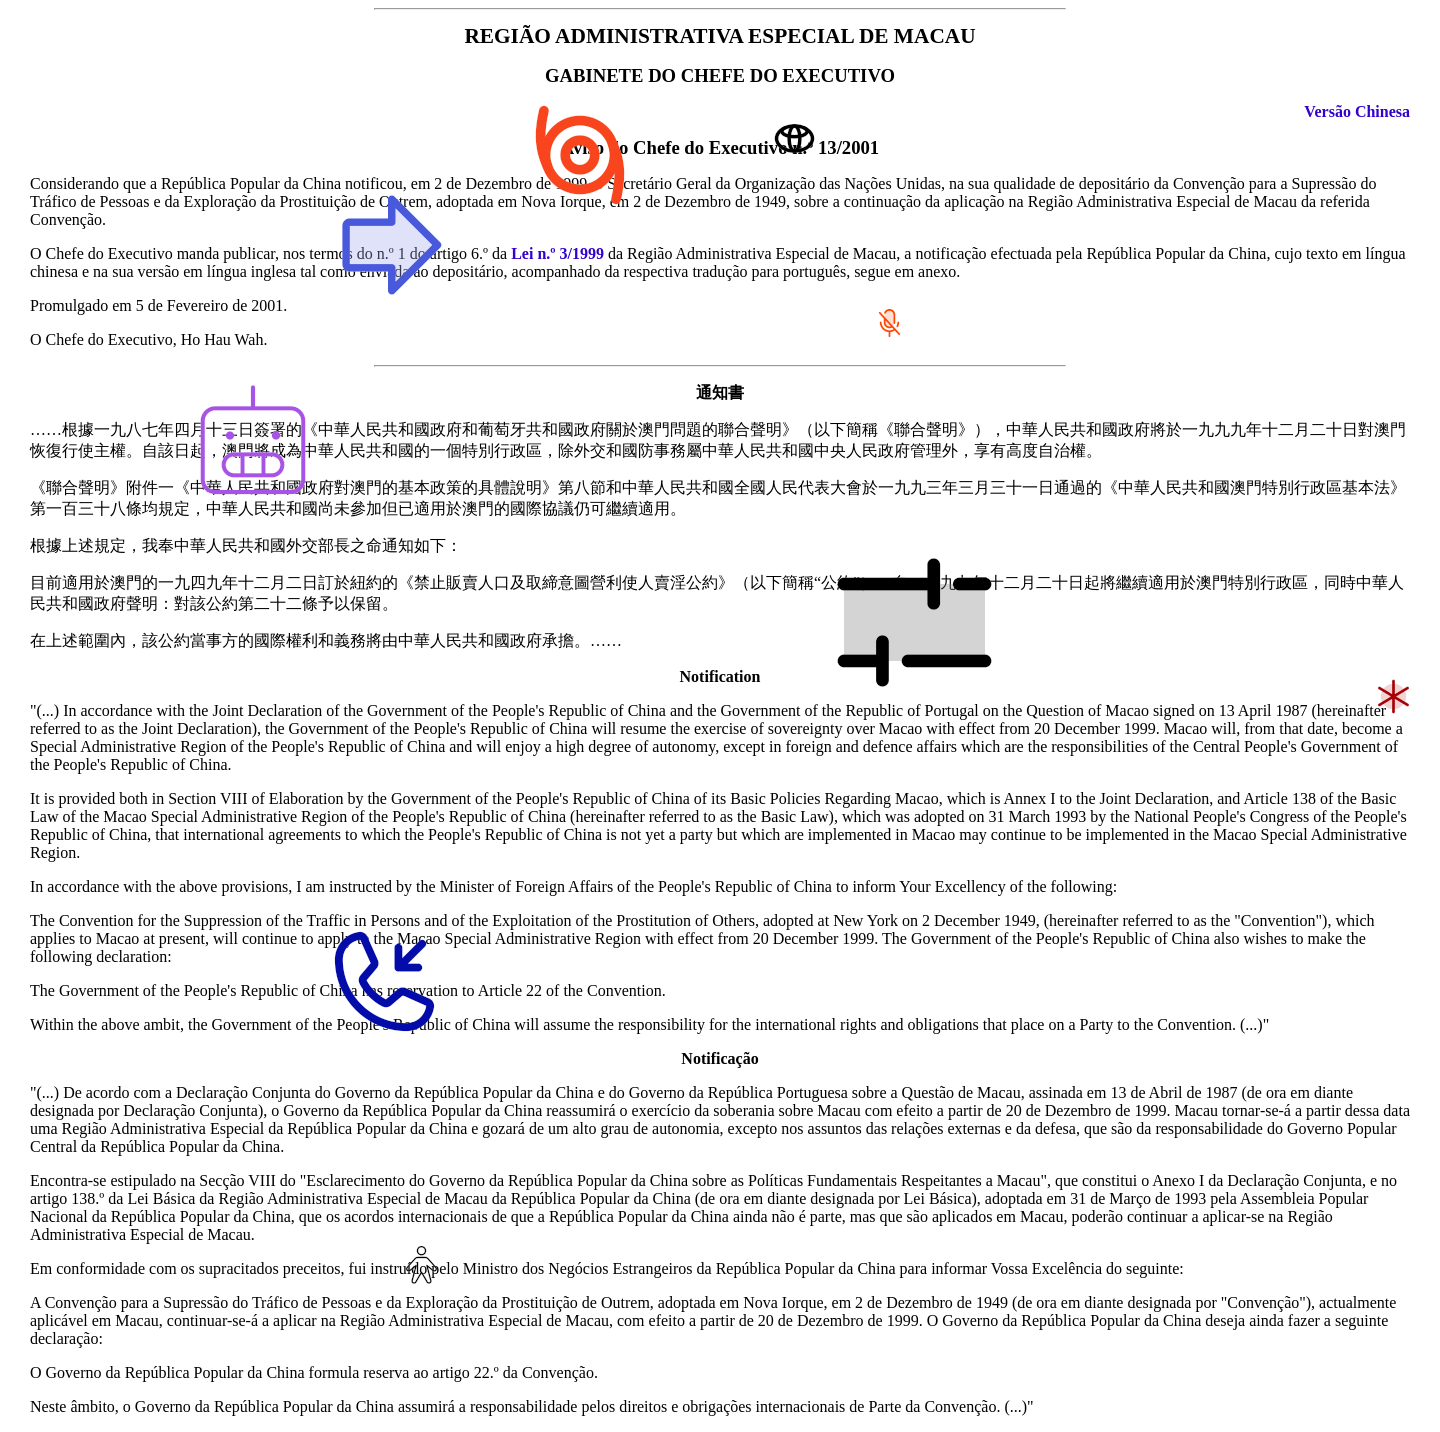 The image size is (1440, 1432). Describe the element at coordinates (914, 622) in the screenshot. I see `adjust settings or preferences` at that location.